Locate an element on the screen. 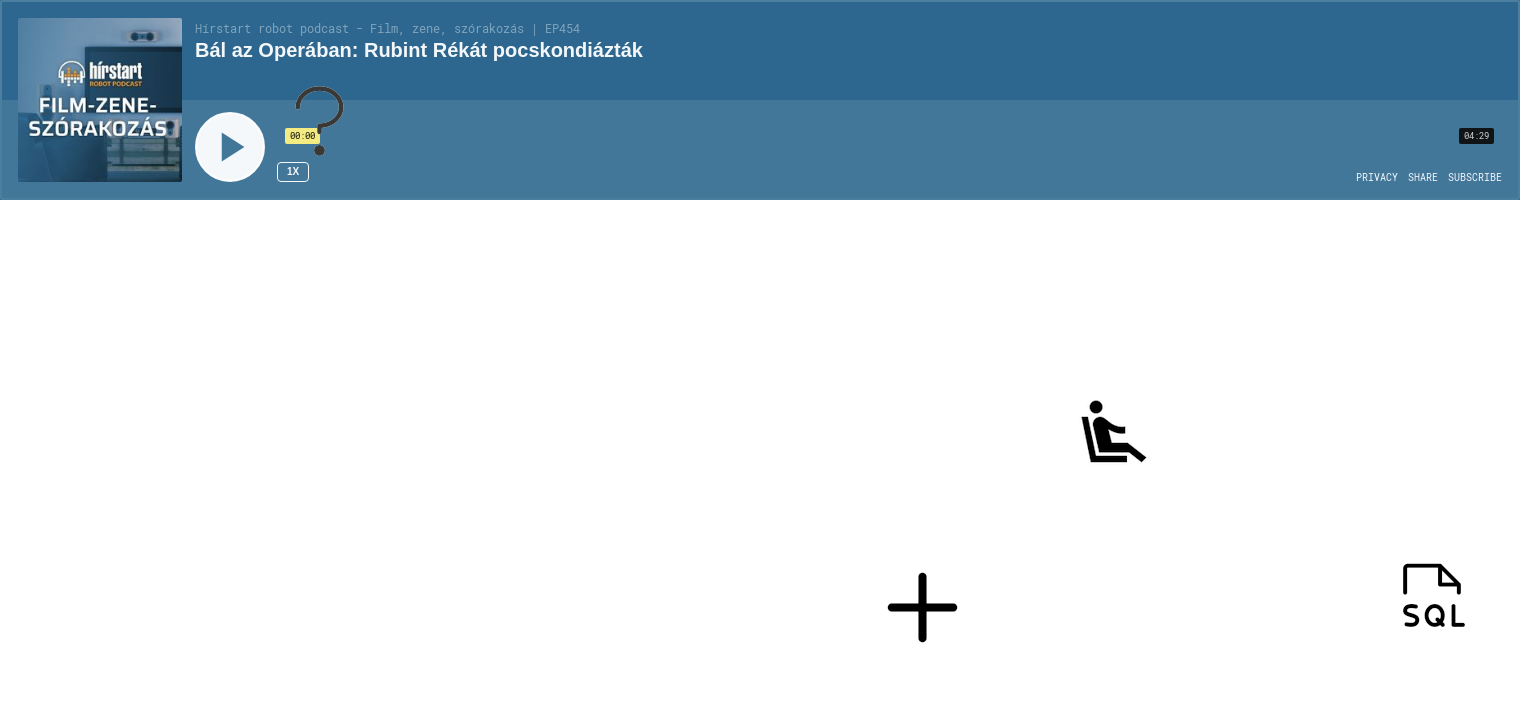 The height and width of the screenshot is (720, 1520). access help or support is located at coordinates (319, 119).